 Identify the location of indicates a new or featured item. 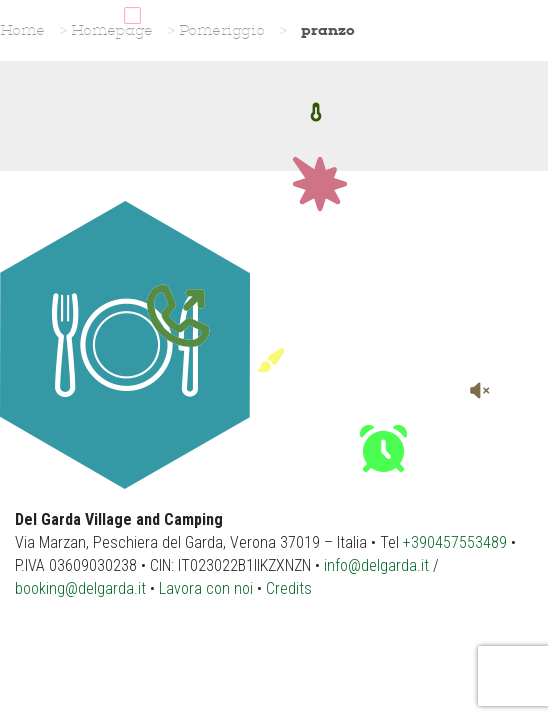
(320, 184).